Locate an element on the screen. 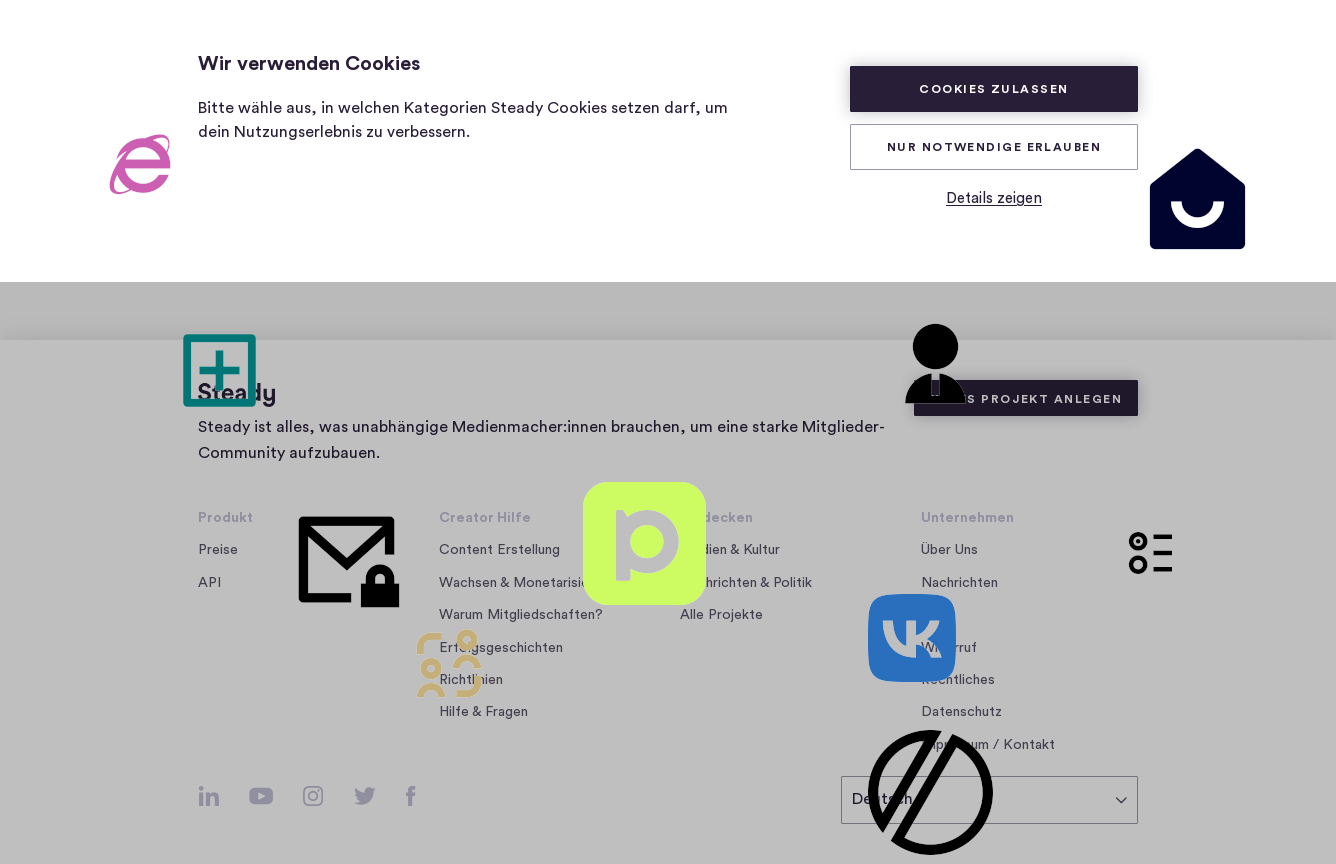 The image size is (1336, 864). view your profile is located at coordinates (935, 365).